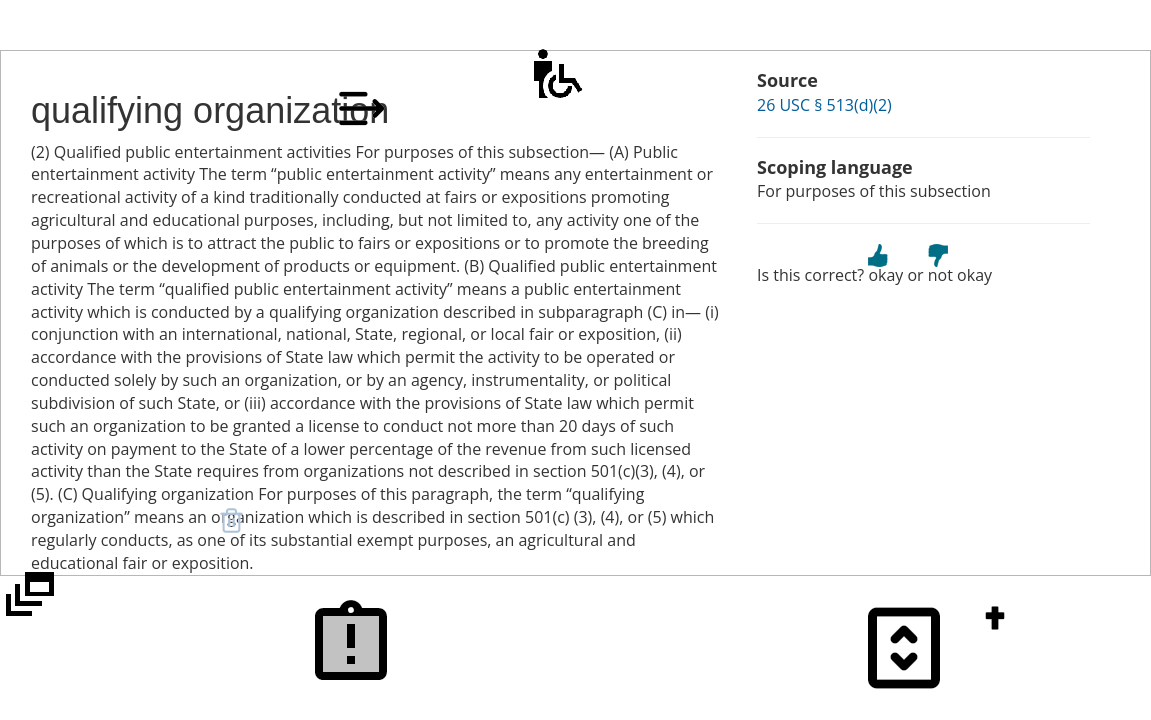 This screenshot has height=720, width=1151. What do you see at coordinates (904, 648) in the screenshot?
I see `access elevator controls or floor selection` at bounding box center [904, 648].